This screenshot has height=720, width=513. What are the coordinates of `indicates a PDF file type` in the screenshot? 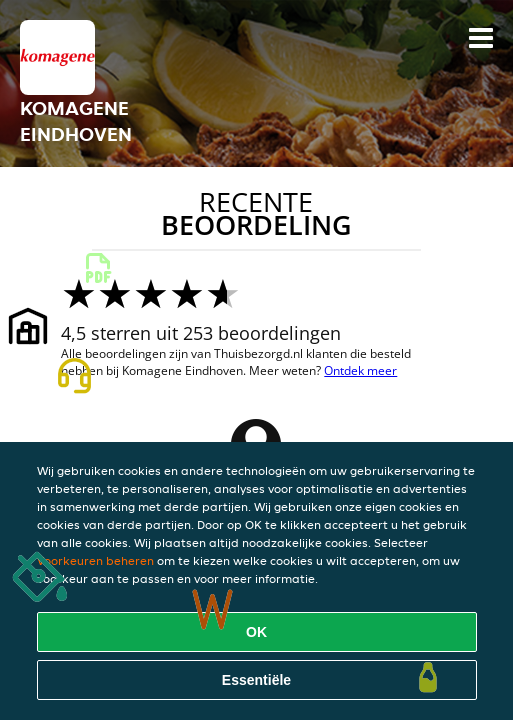 It's located at (98, 268).